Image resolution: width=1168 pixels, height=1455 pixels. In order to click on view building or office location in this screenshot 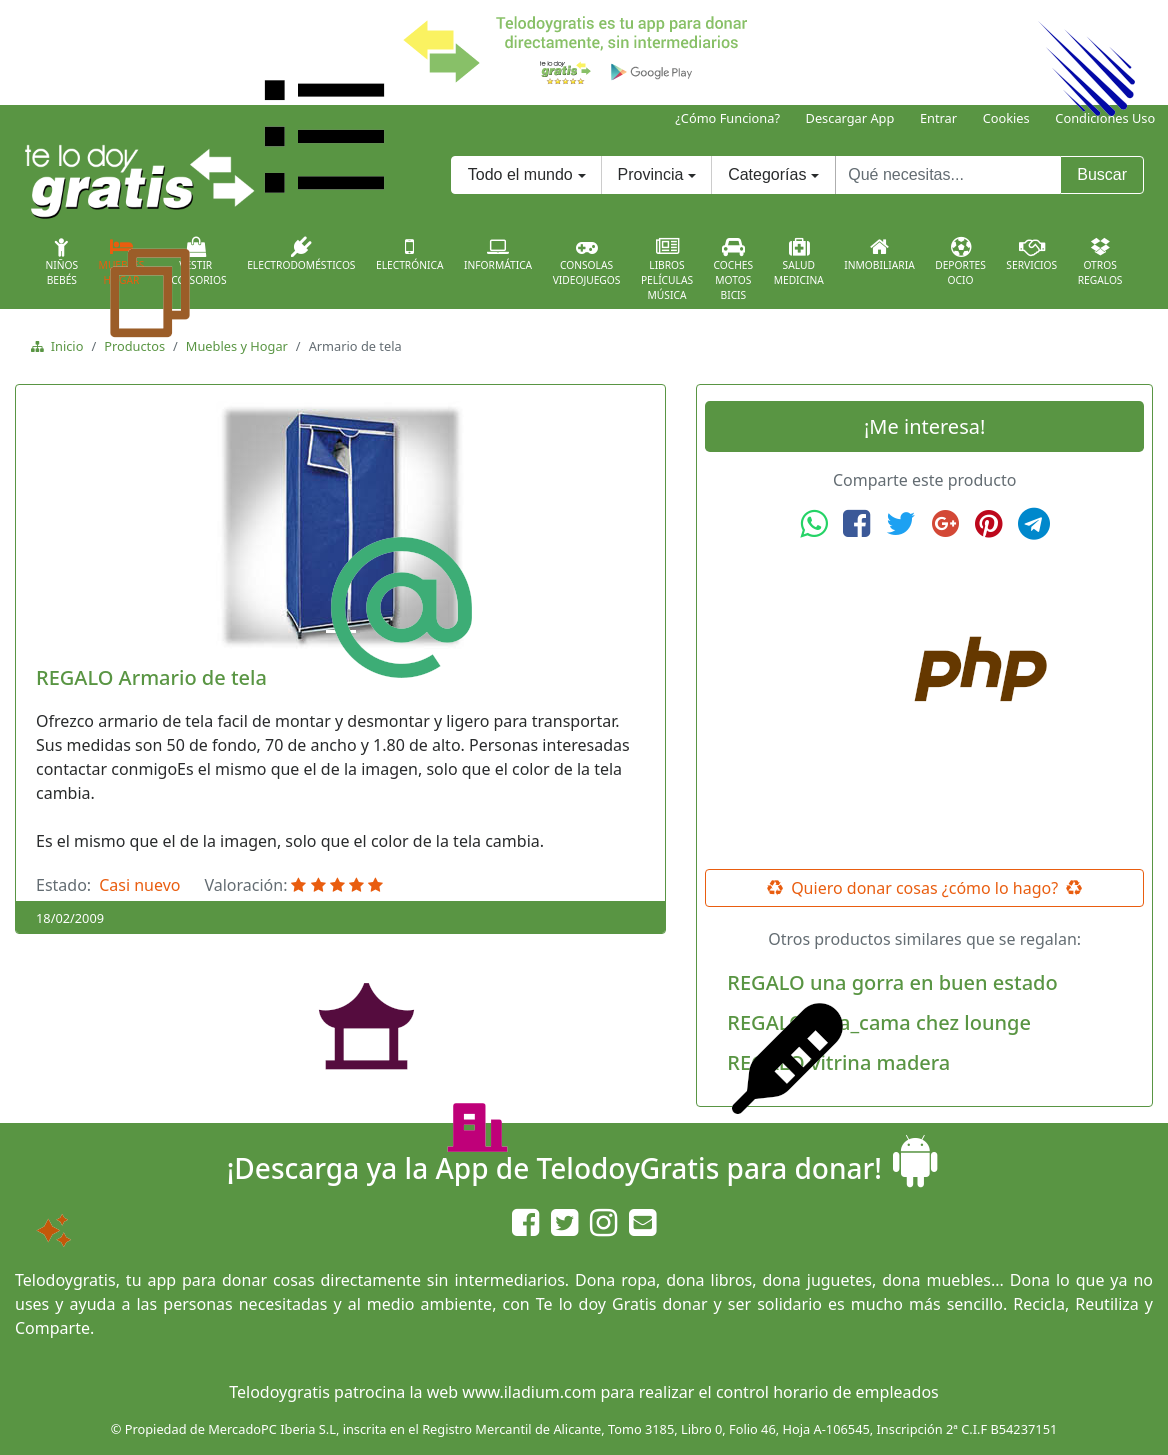, I will do `click(477, 1127)`.